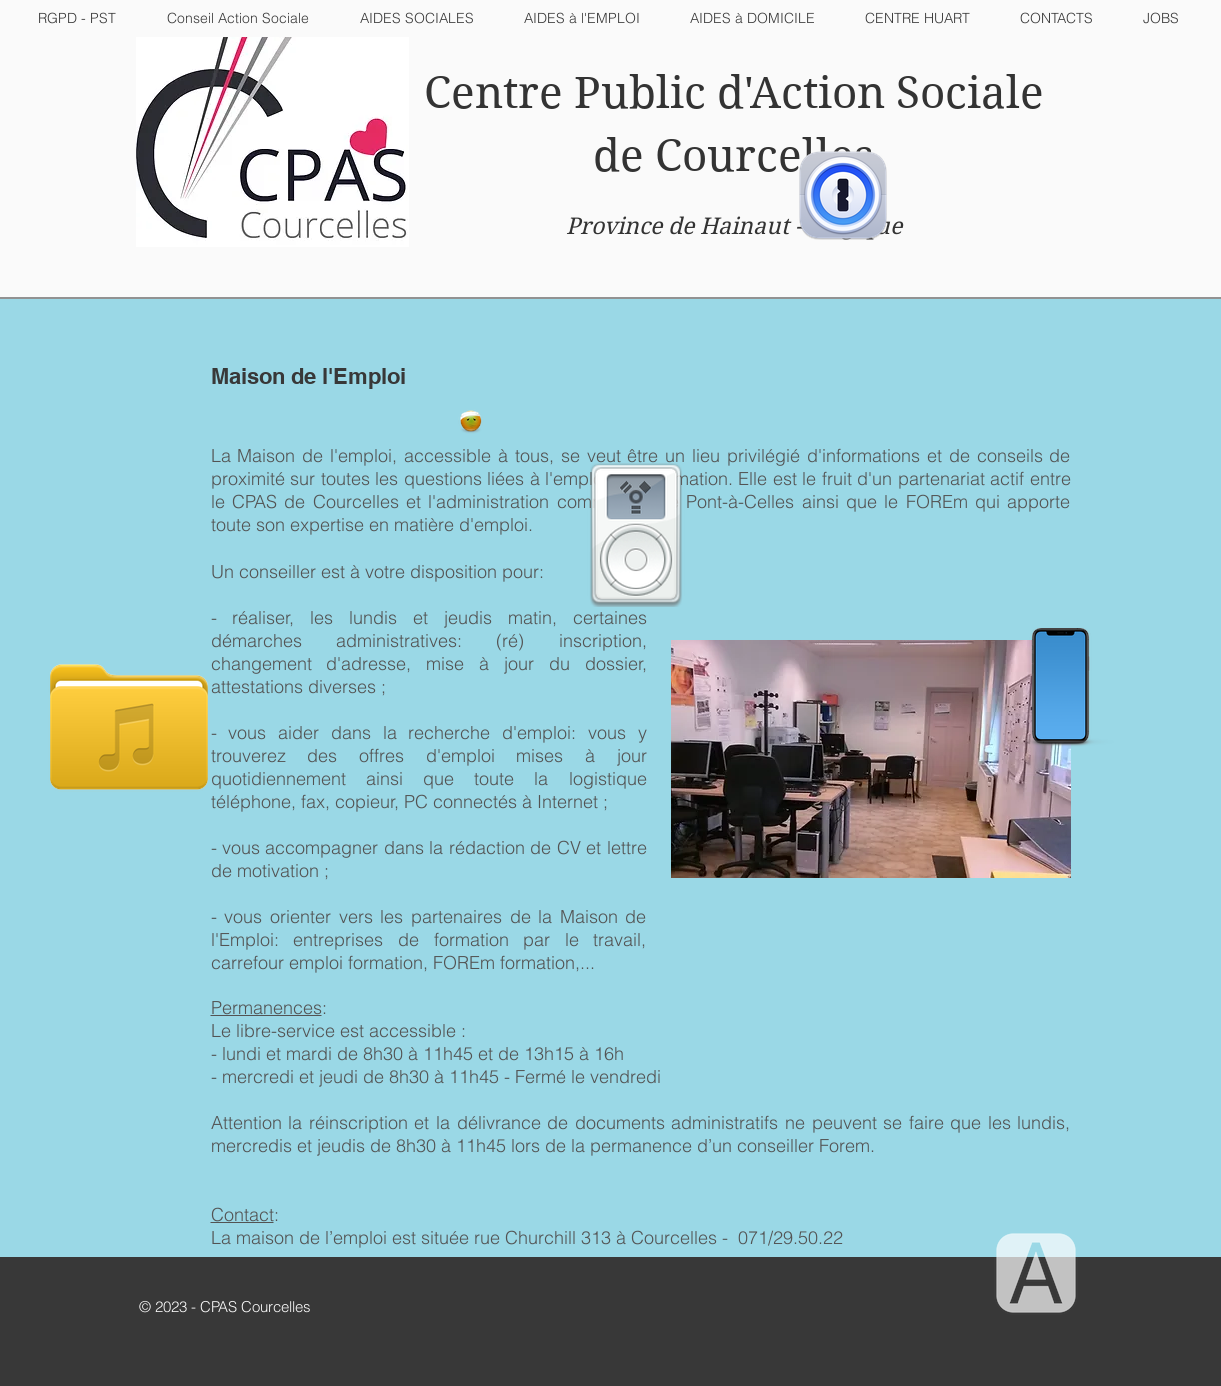  Describe the element at coordinates (1060, 687) in the screenshot. I see `manage connected iPhone device` at that location.